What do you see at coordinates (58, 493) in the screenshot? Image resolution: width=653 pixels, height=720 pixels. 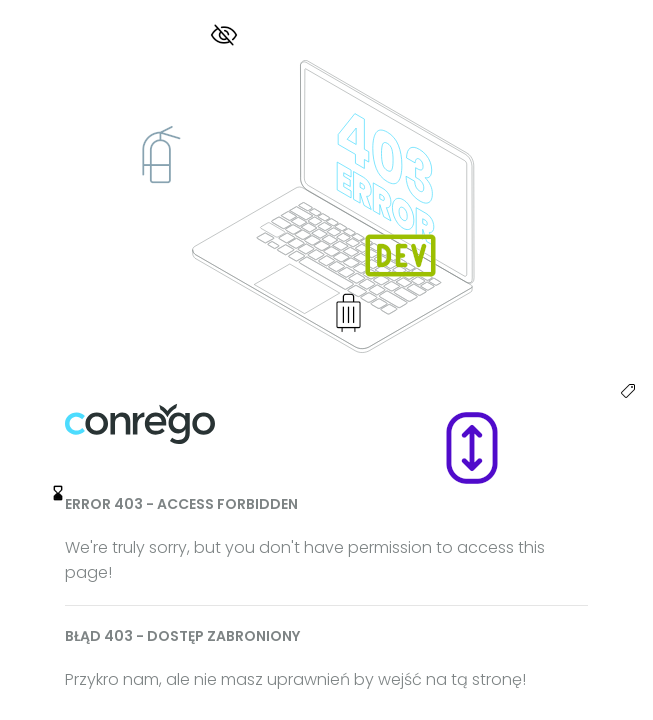 I see `indicates time remaining or countdown in progress` at bounding box center [58, 493].